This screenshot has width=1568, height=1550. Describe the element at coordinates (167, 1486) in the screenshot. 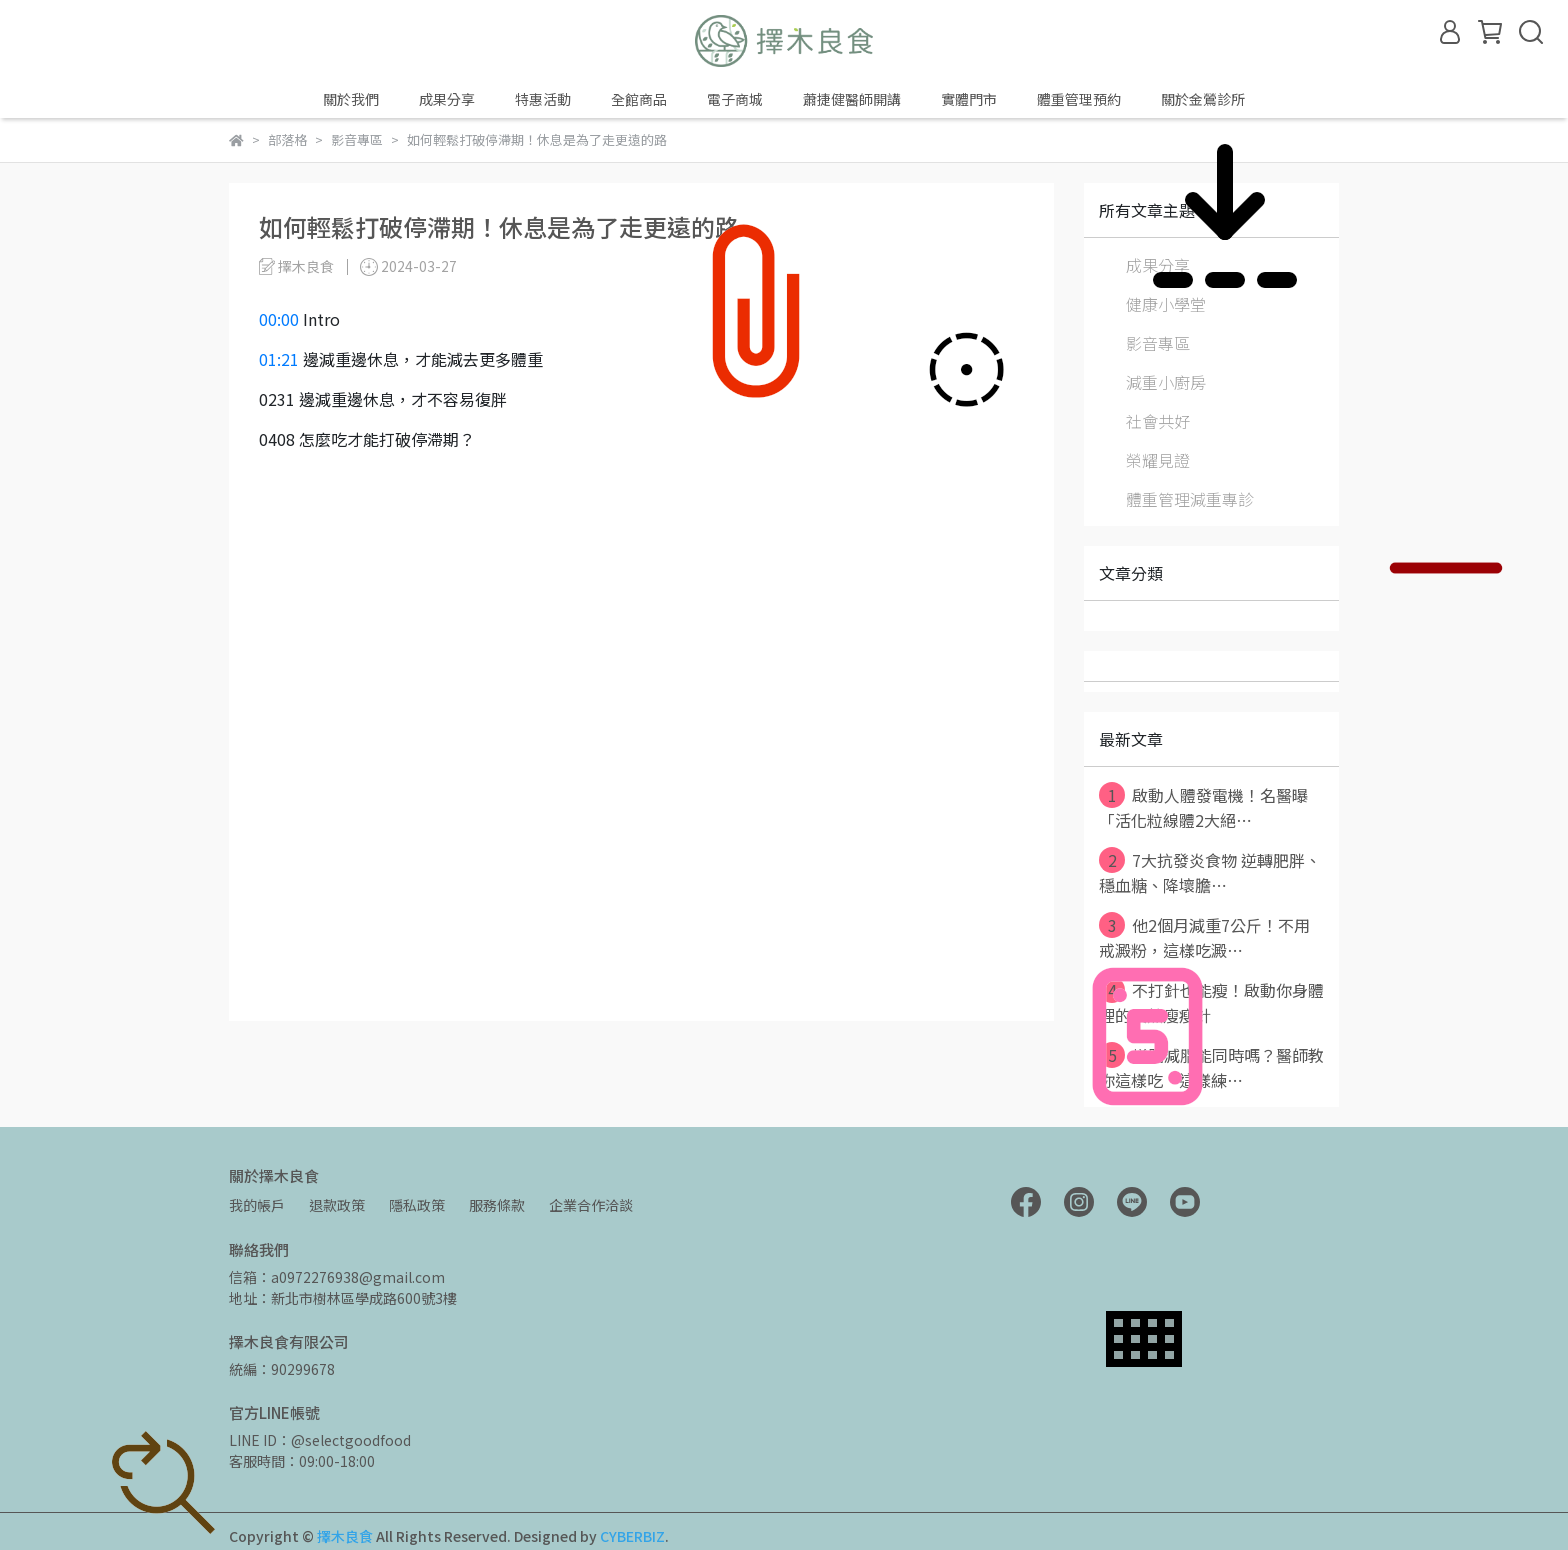

I see `go to search panel` at that location.